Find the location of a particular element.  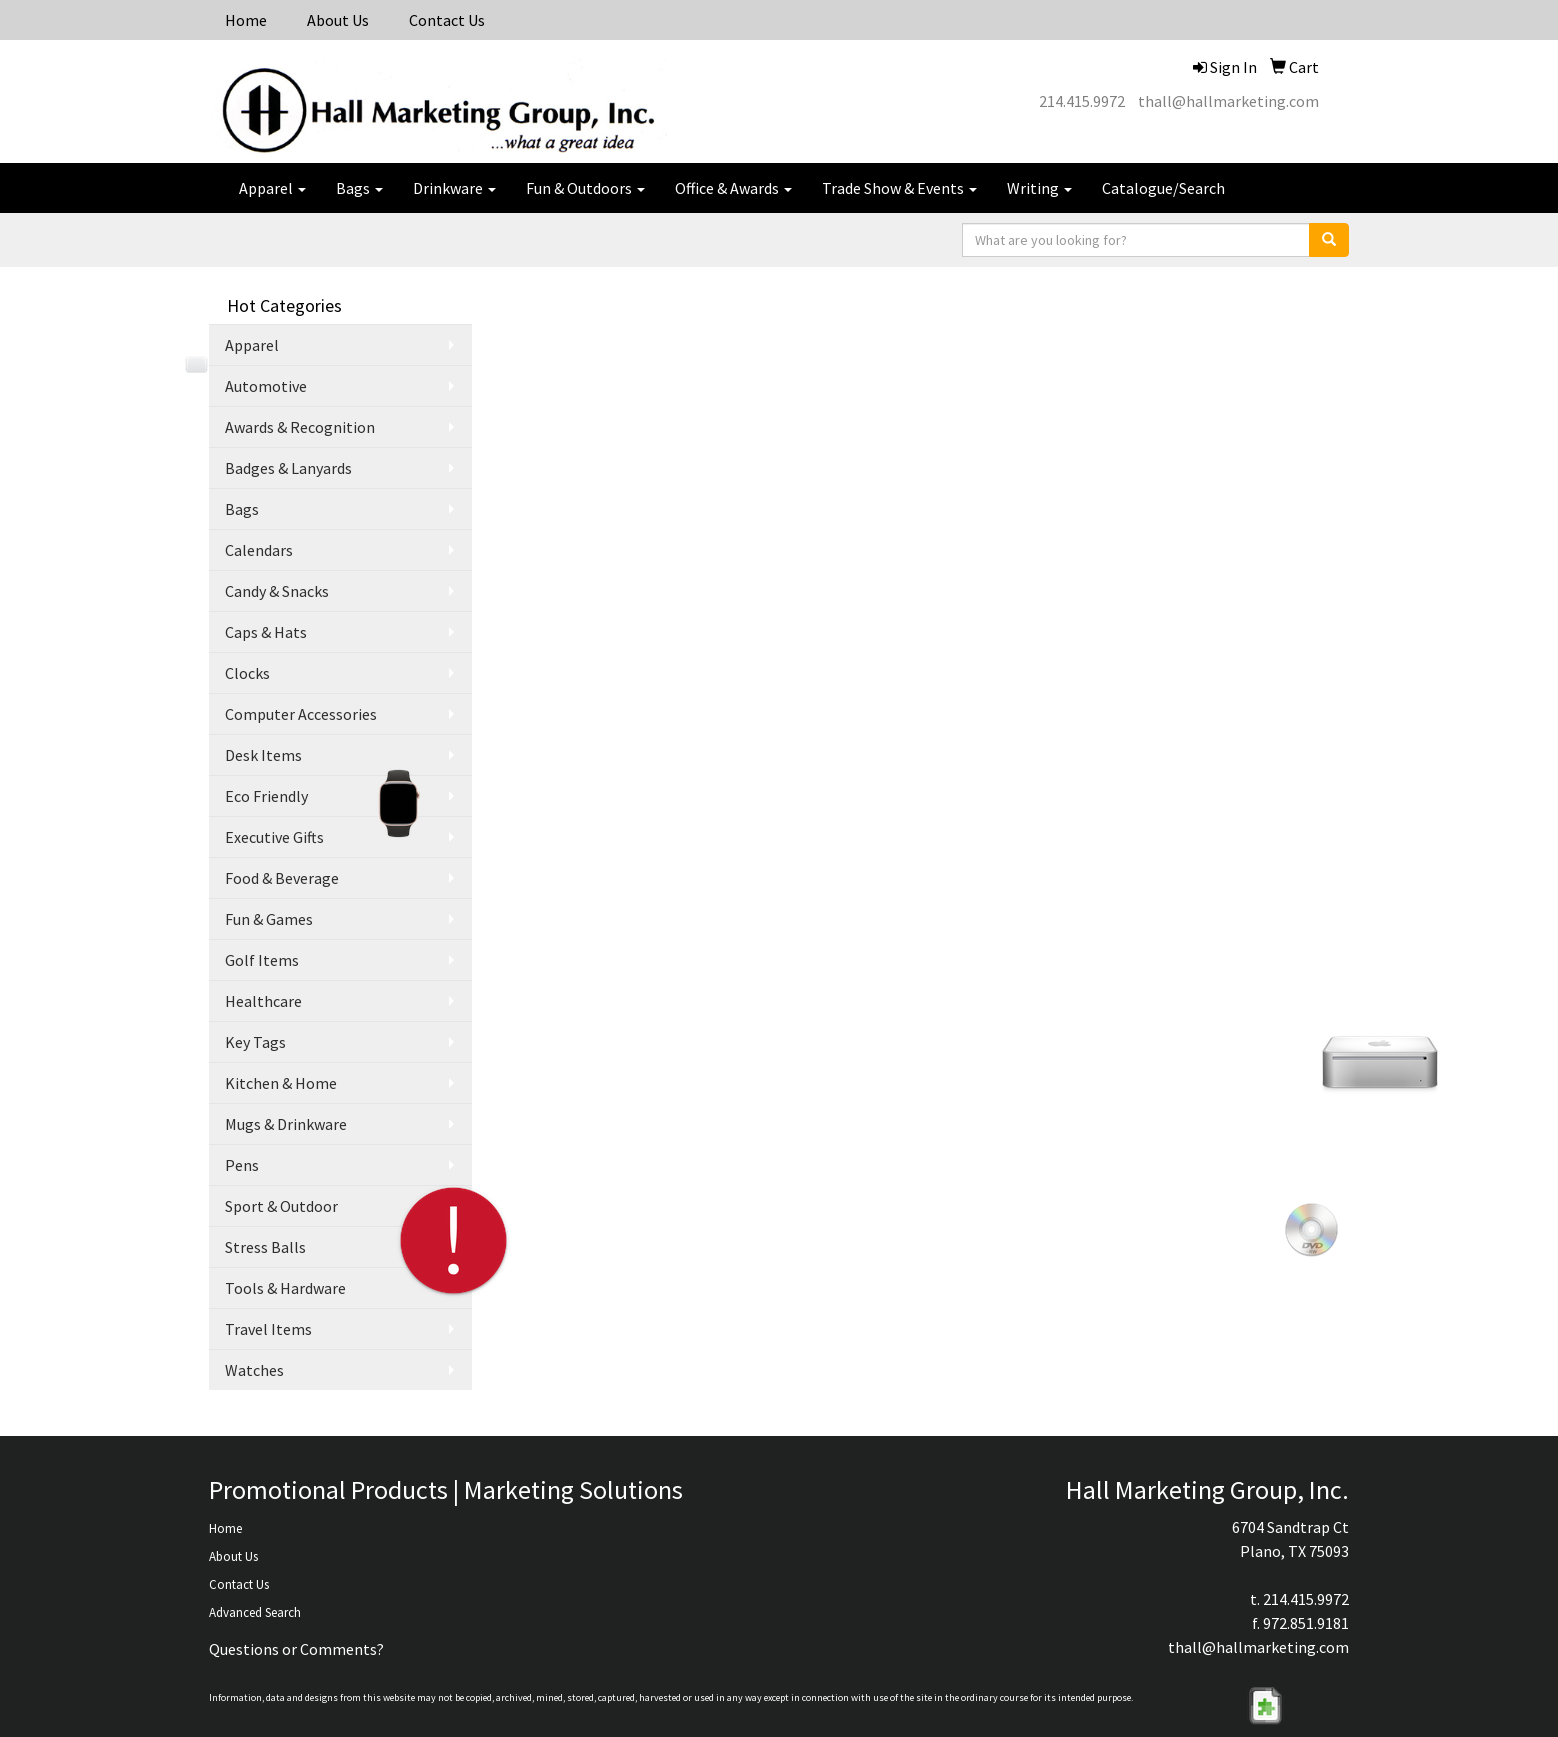

external trackpad or touchpad device is located at coordinates (196, 364).